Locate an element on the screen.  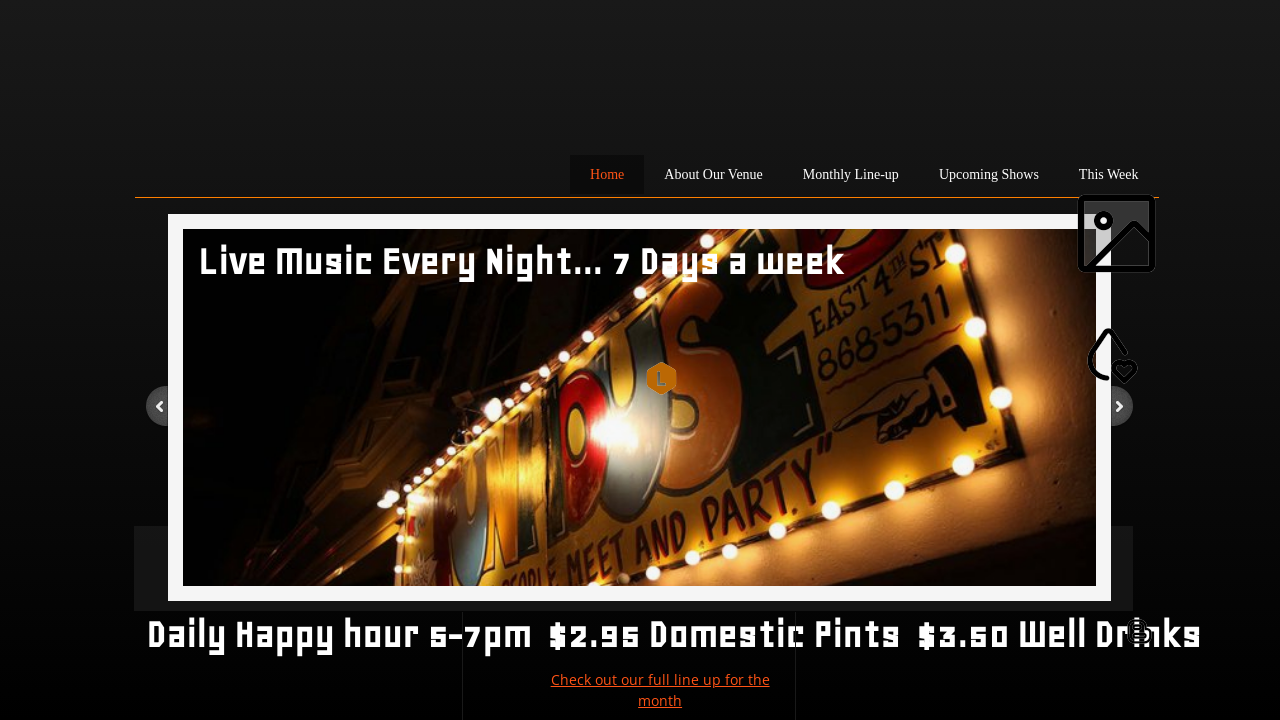
open blogger app is located at coordinates (1139, 631).